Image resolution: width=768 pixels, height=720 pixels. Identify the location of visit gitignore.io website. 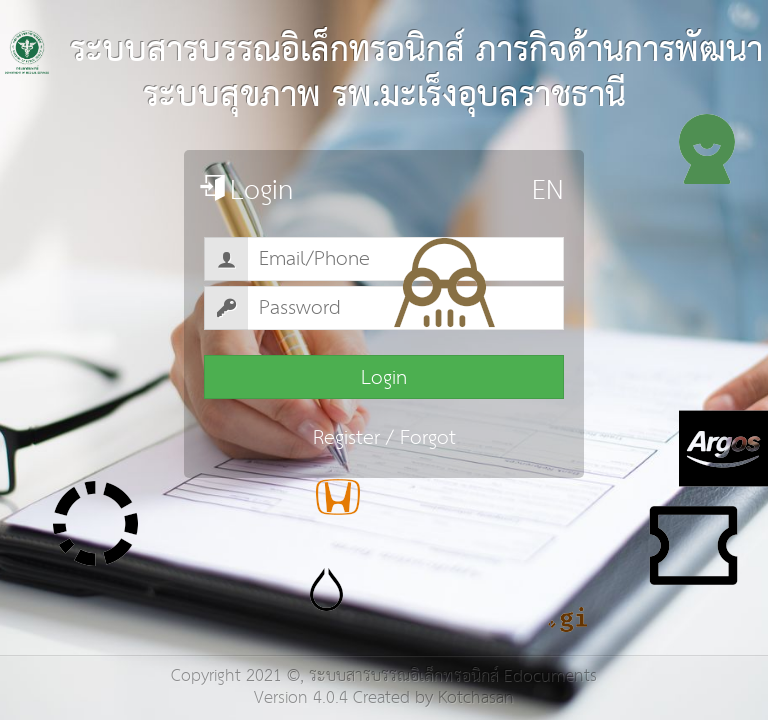
(567, 619).